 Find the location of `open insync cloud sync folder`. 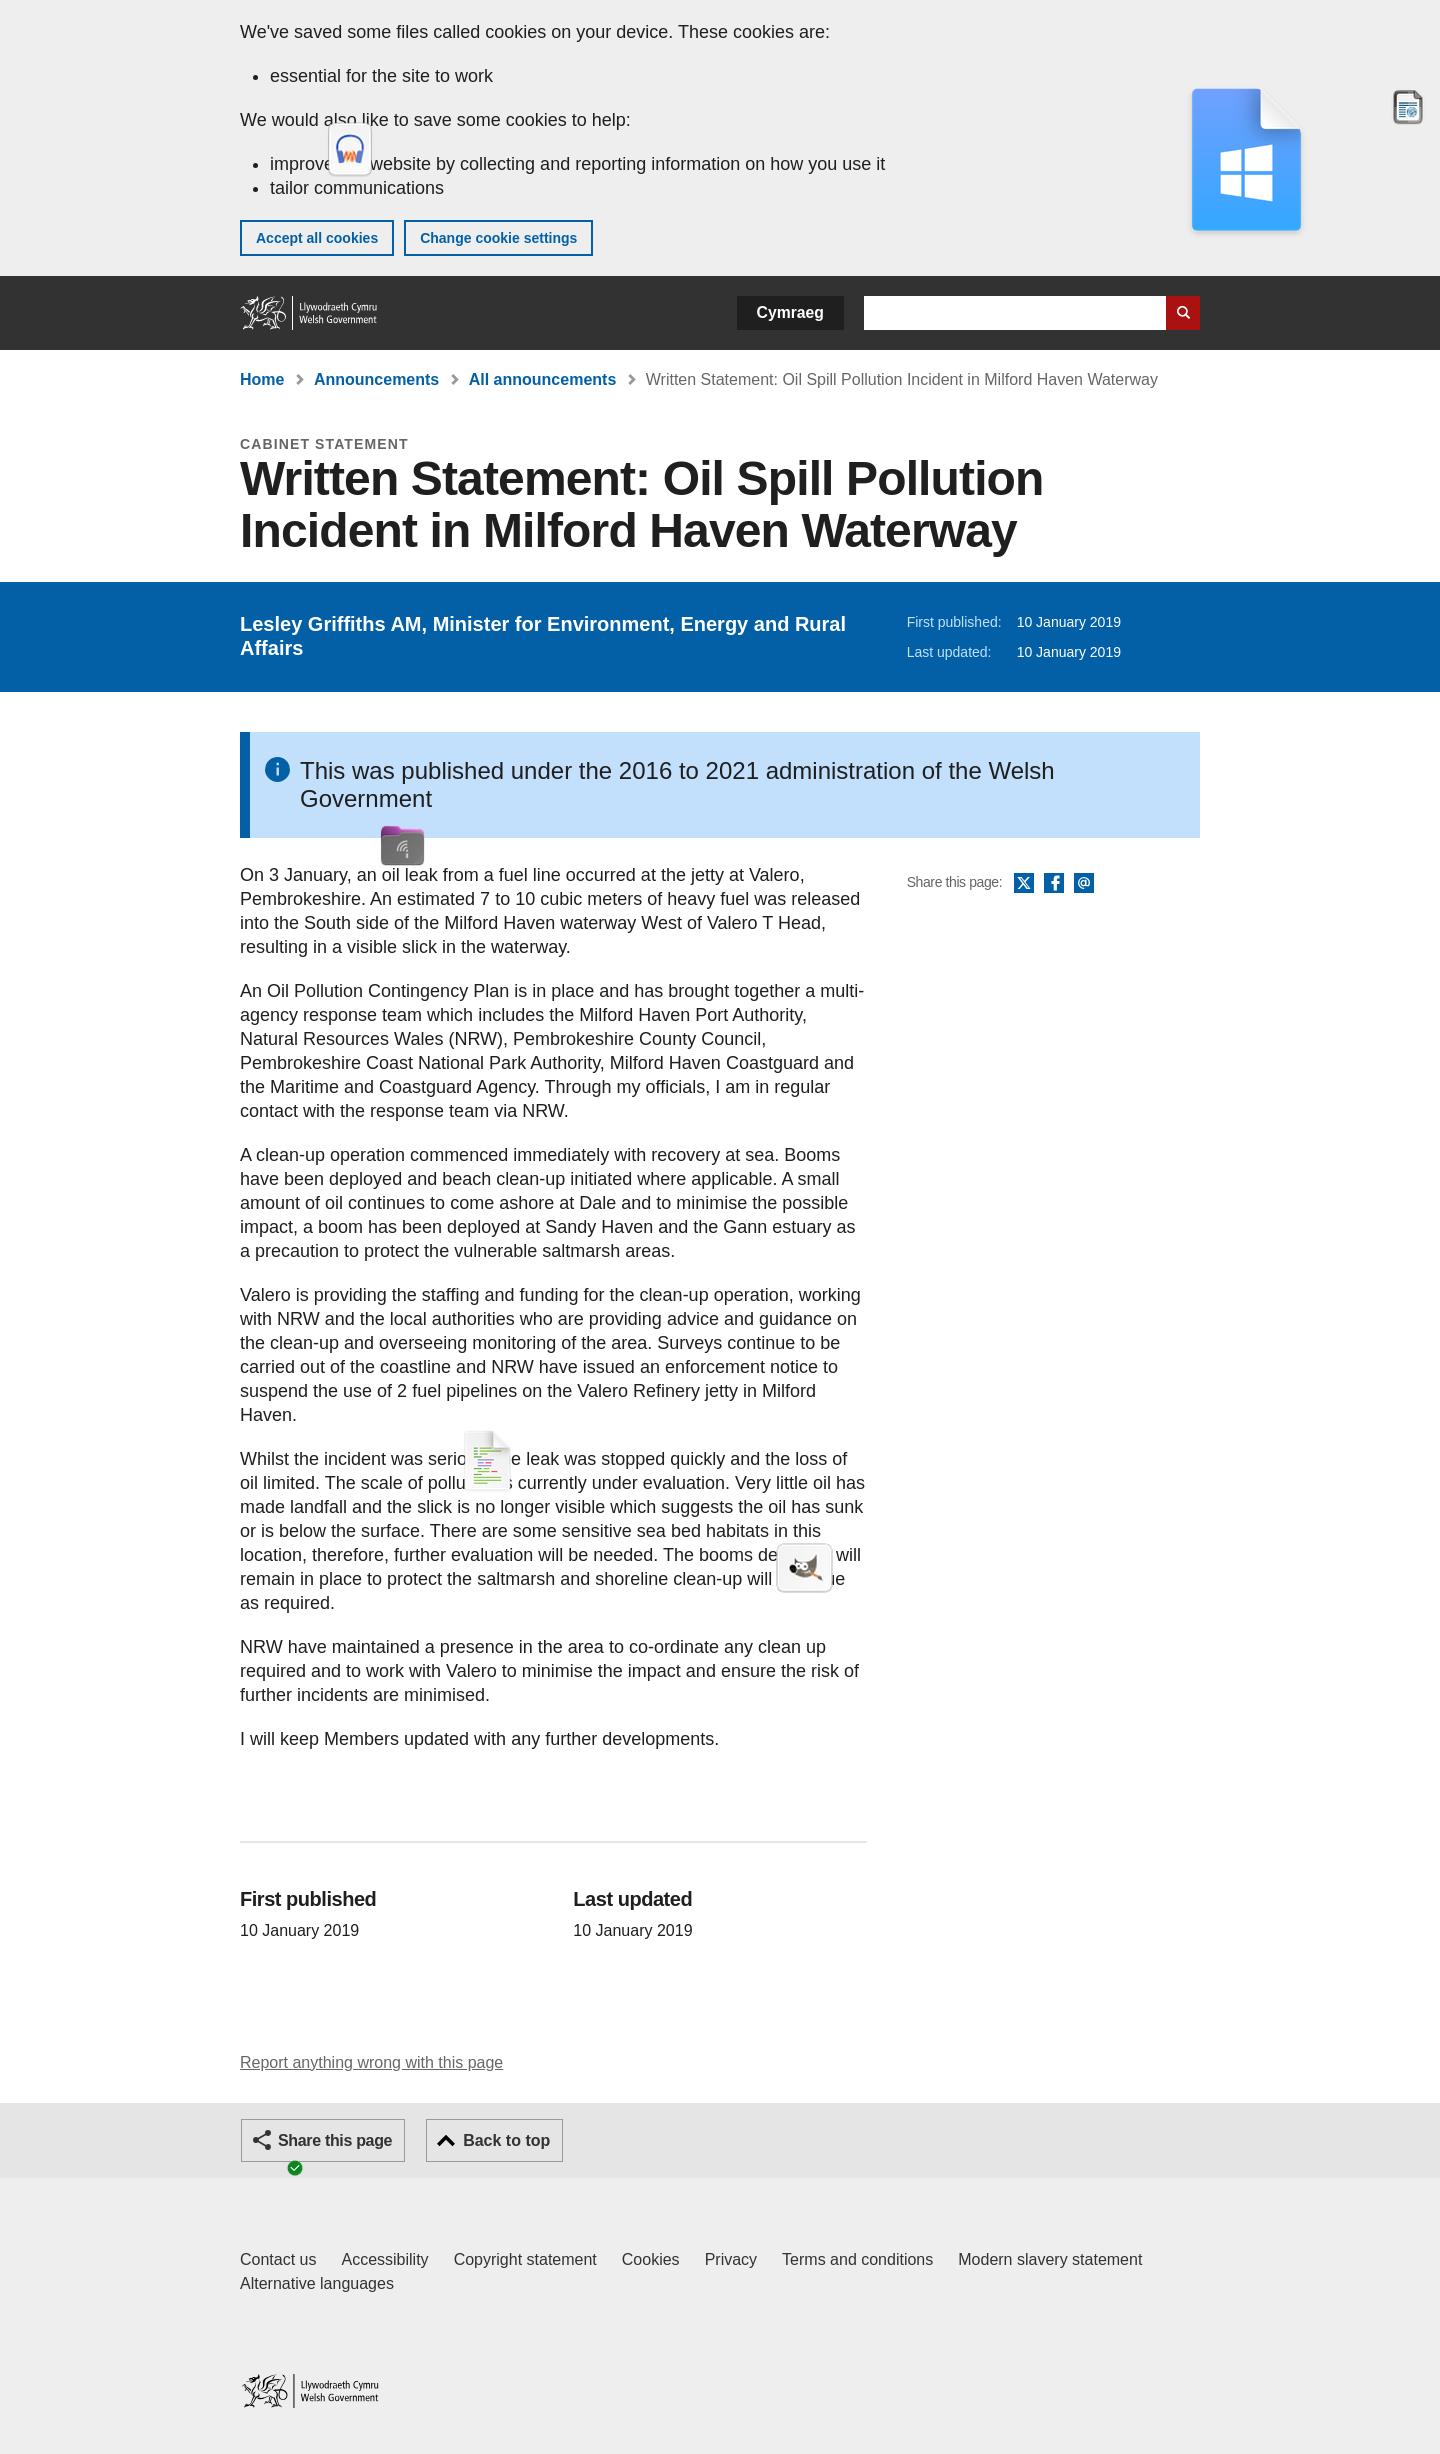

open insync cloud sync folder is located at coordinates (402, 845).